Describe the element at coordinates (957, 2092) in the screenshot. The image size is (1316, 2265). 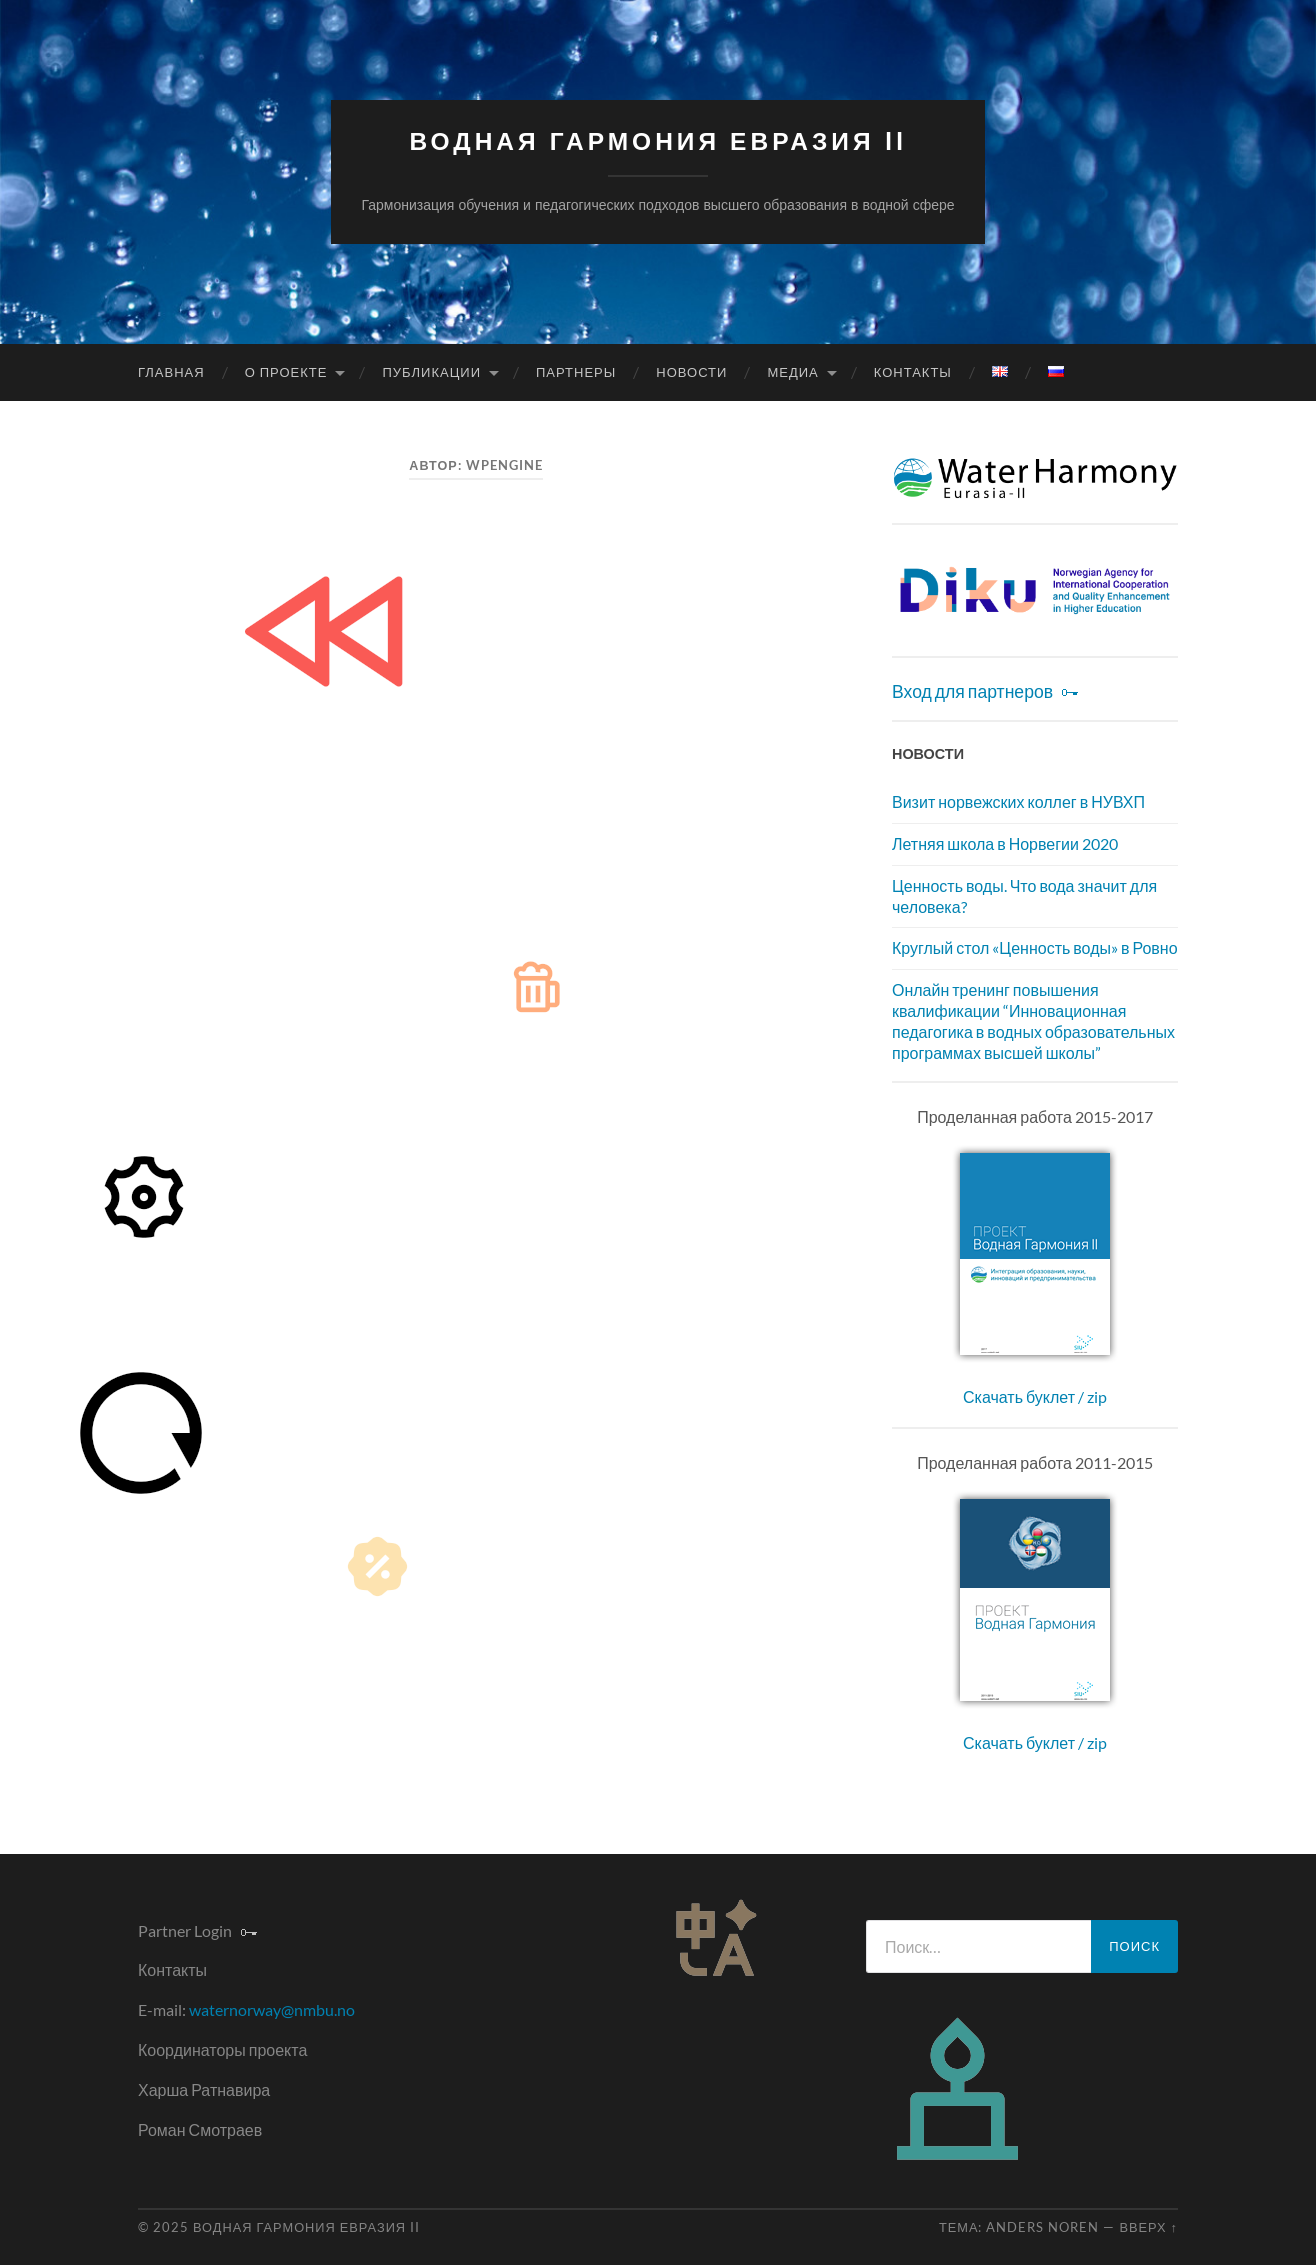
I see `access candle or ambient lighting settings` at that location.